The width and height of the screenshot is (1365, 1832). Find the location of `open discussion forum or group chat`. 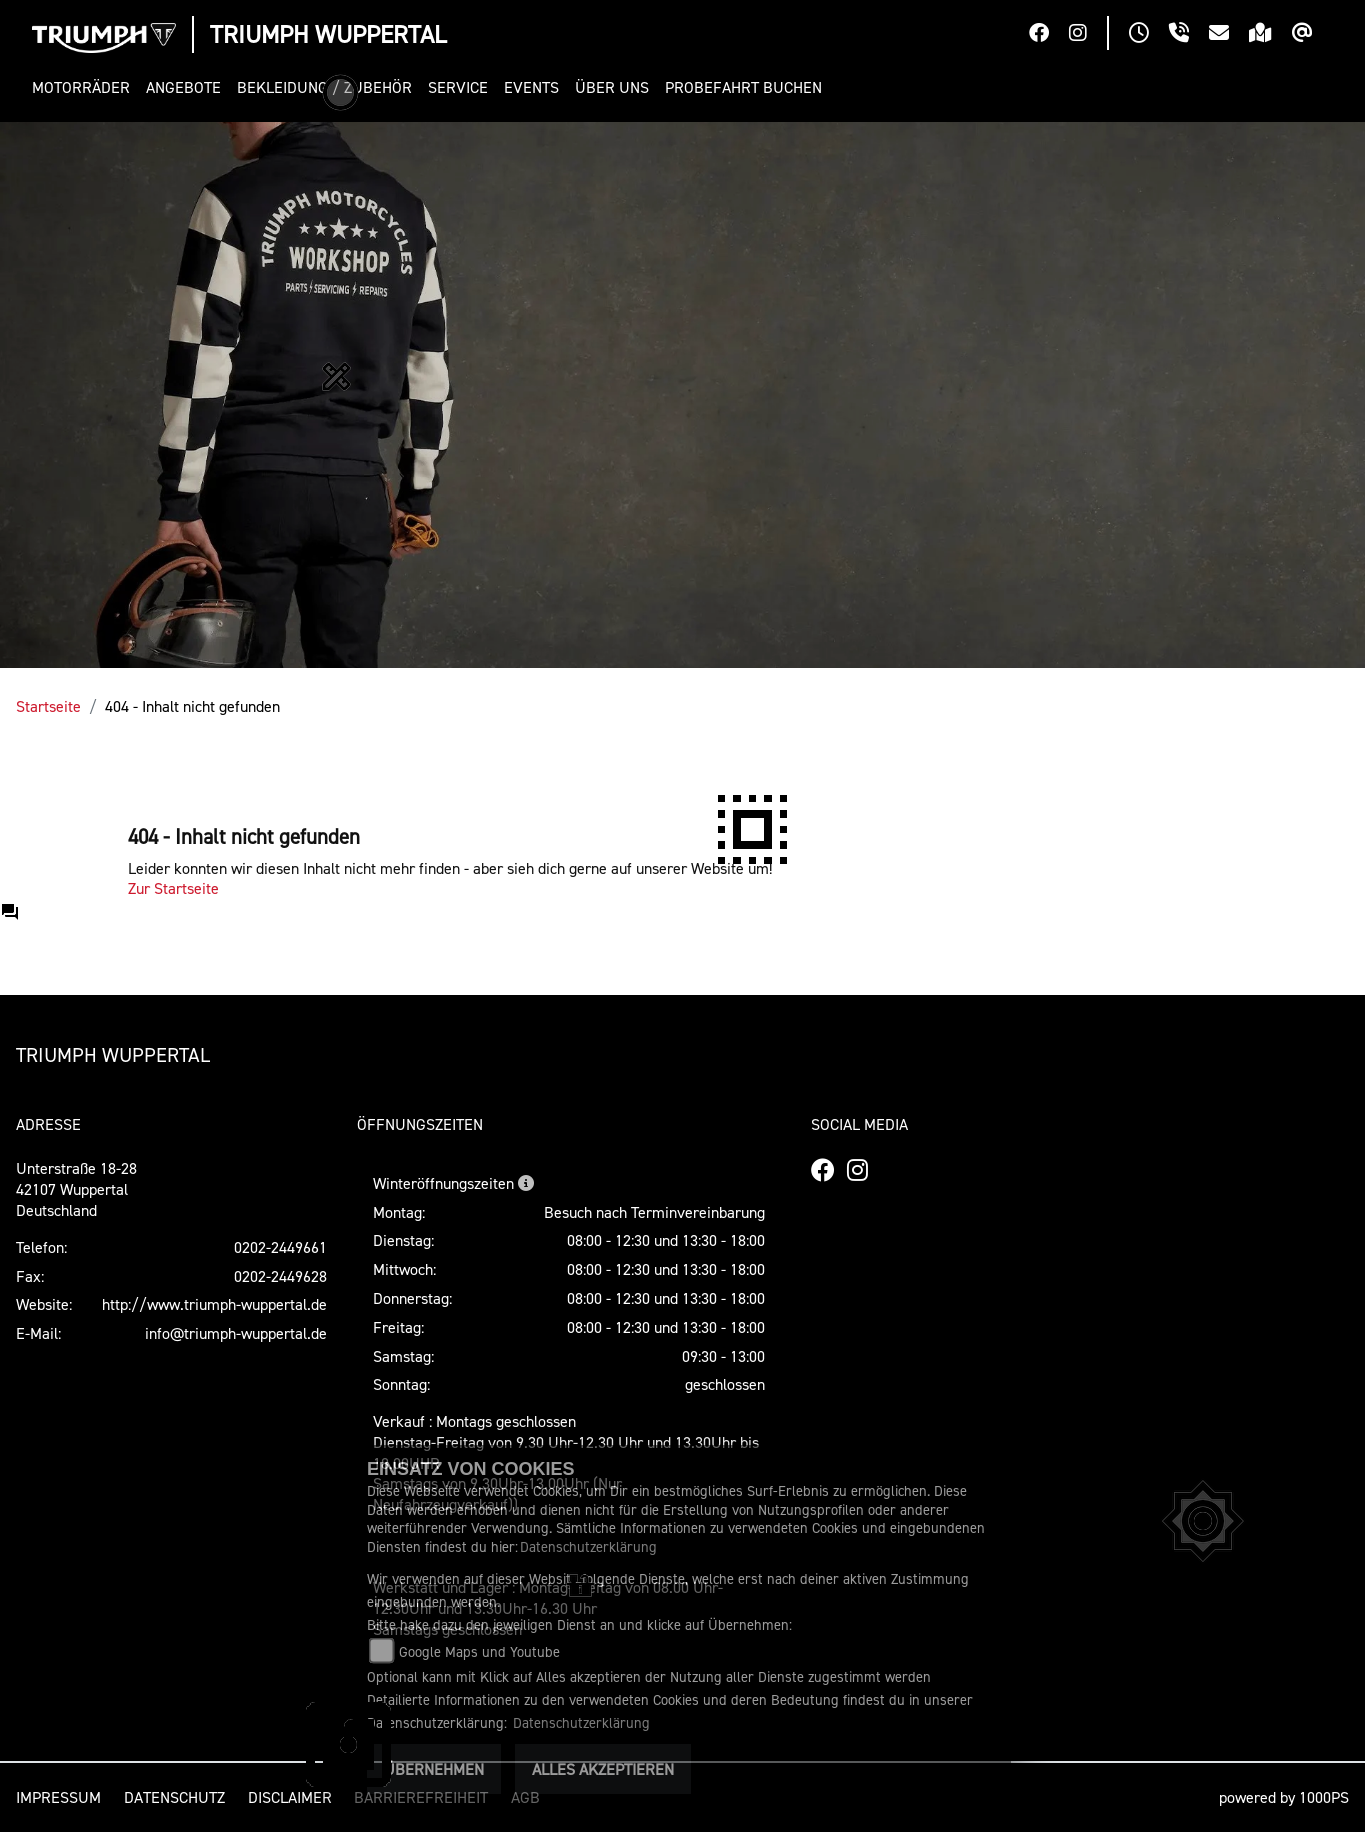

open discussion forum or group chat is located at coordinates (10, 912).